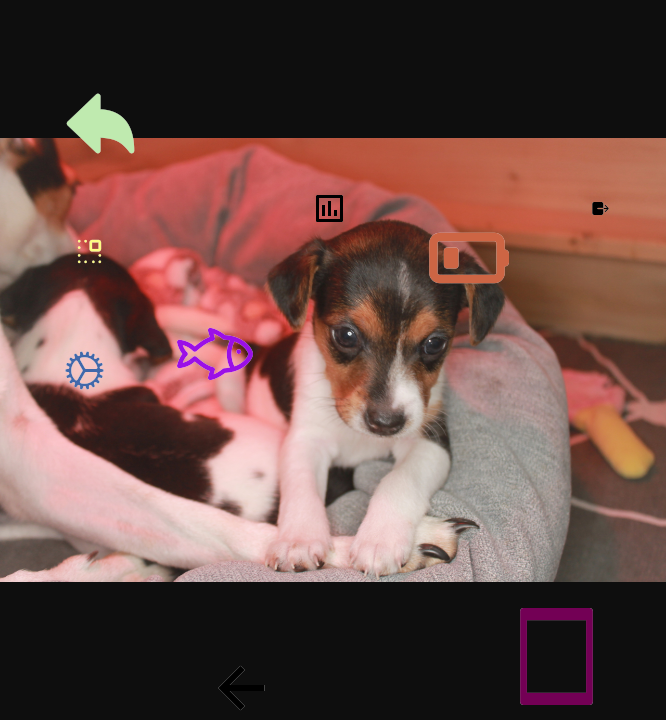 The image size is (666, 720). What do you see at coordinates (329, 208) in the screenshot?
I see `view poll results` at bounding box center [329, 208].